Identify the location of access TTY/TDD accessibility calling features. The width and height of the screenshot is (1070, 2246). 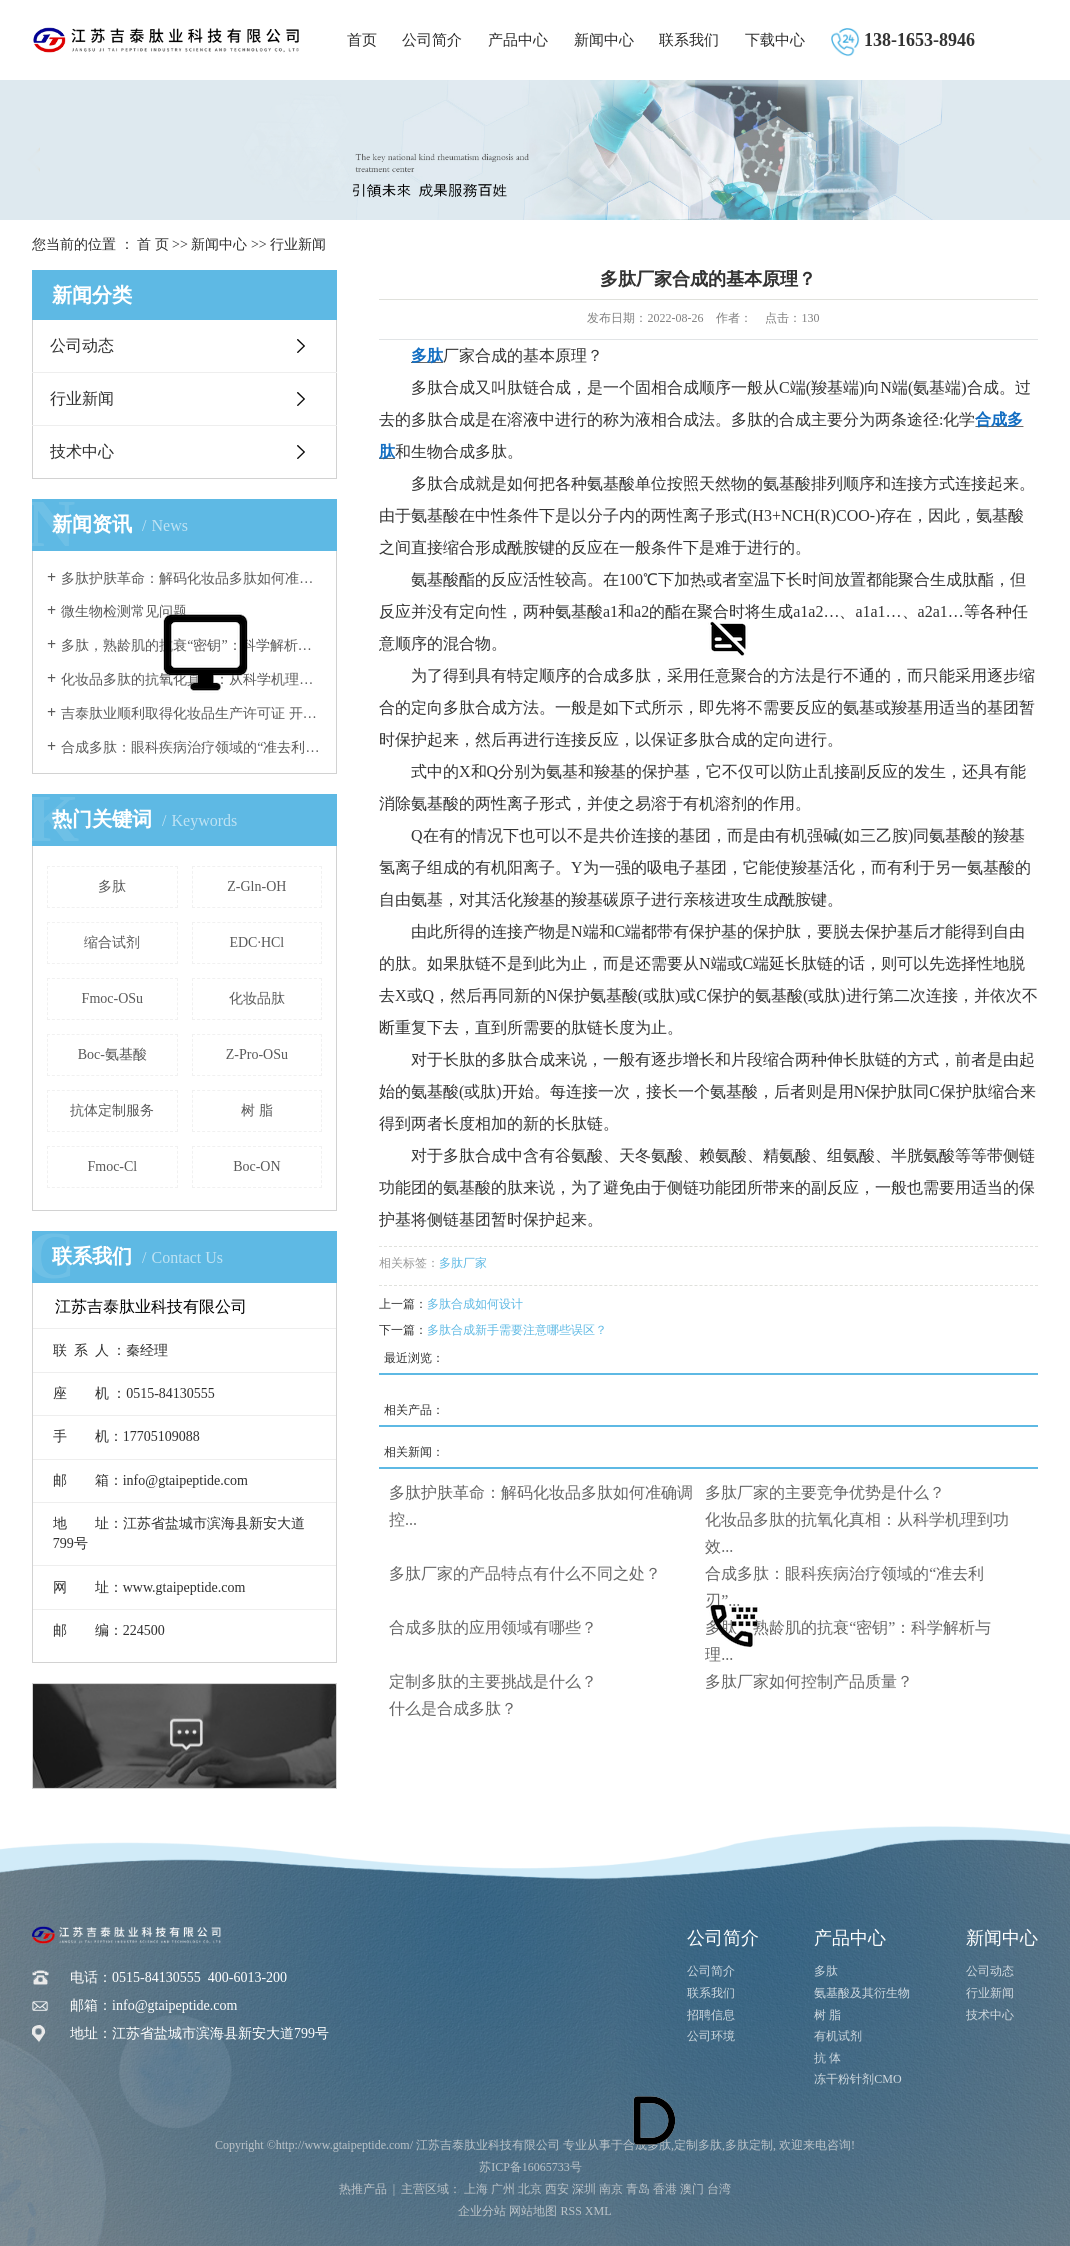
(734, 1626).